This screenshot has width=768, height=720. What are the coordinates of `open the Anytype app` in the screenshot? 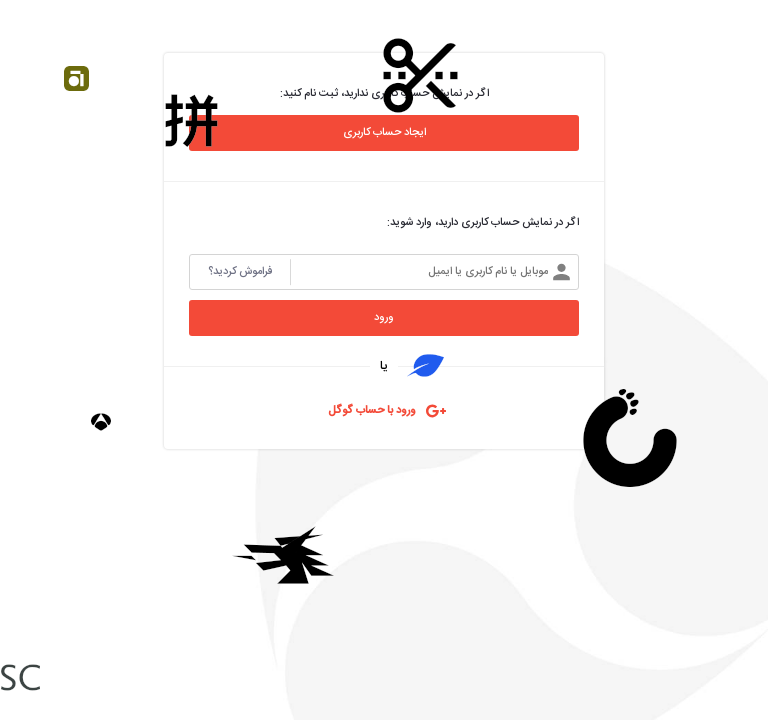 It's located at (76, 78).